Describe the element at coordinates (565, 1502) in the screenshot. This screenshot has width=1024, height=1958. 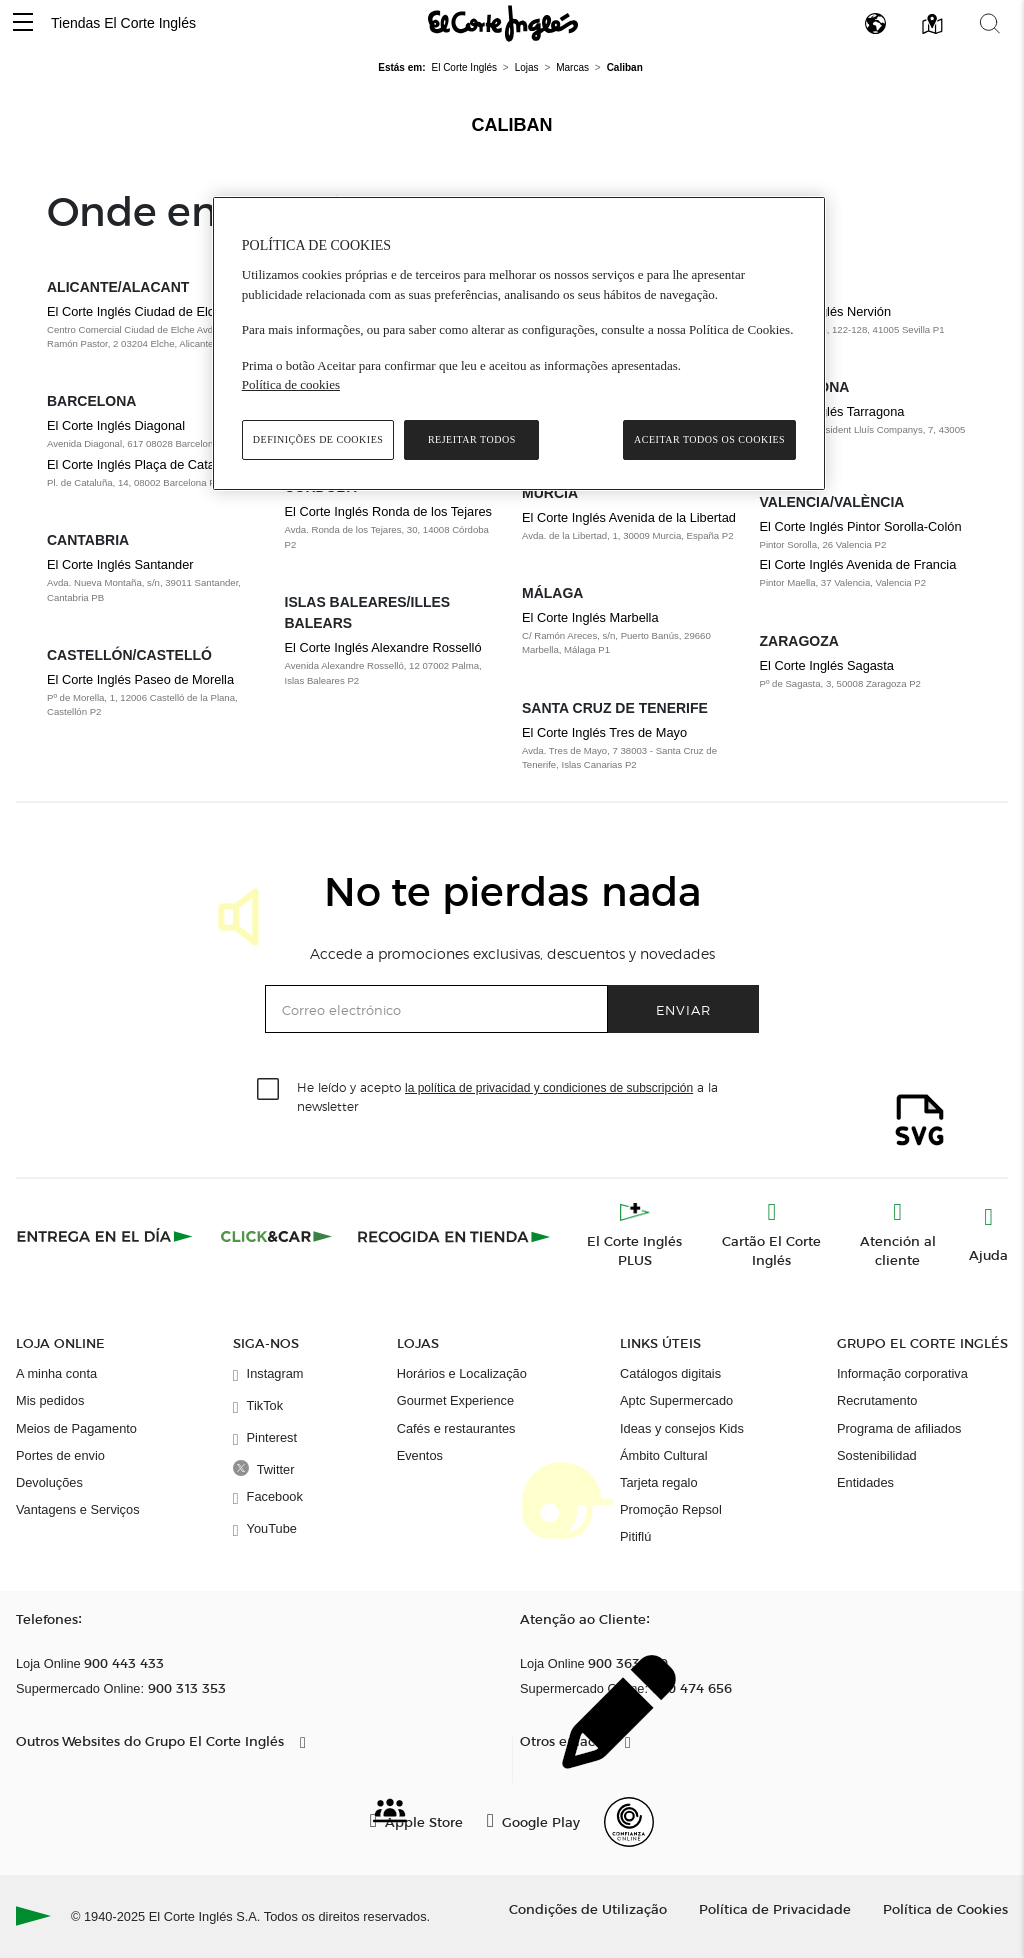
I see `view baseball or sports equipment` at that location.